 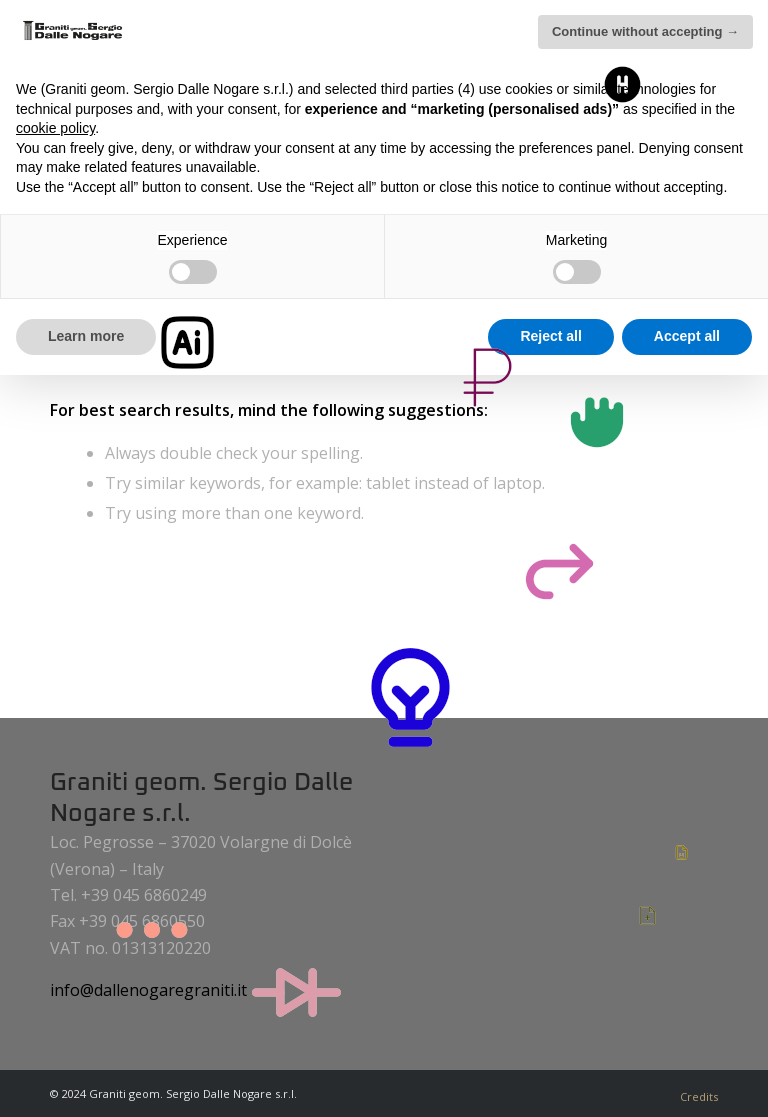 What do you see at coordinates (561, 571) in the screenshot?
I see `forward a message or email` at bounding box center [561, 571].